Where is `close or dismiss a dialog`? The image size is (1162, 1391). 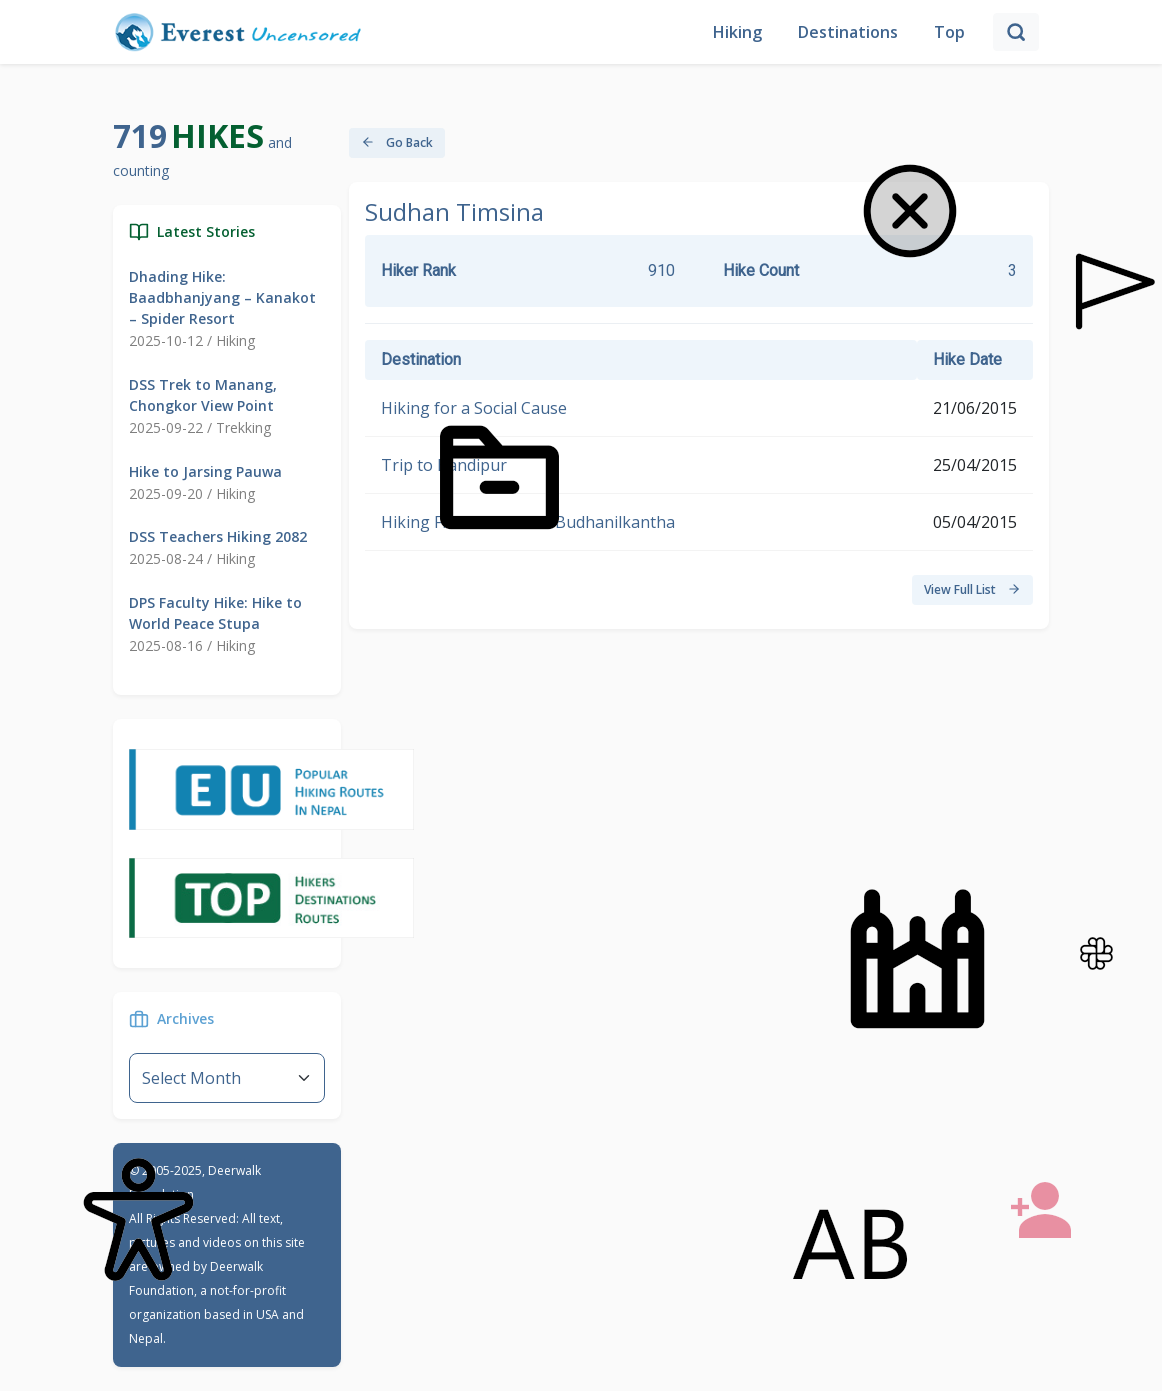
close or dismiss a dialog is located at coordinates (910, 211).